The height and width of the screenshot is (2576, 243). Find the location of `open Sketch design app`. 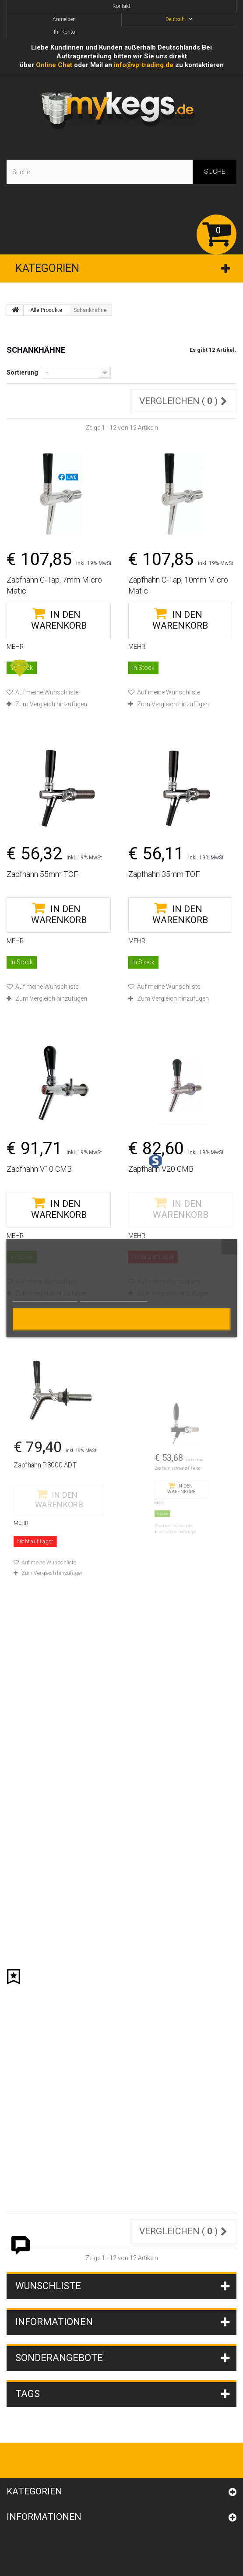

open Sketch design app is located at coordinates (20, 668).